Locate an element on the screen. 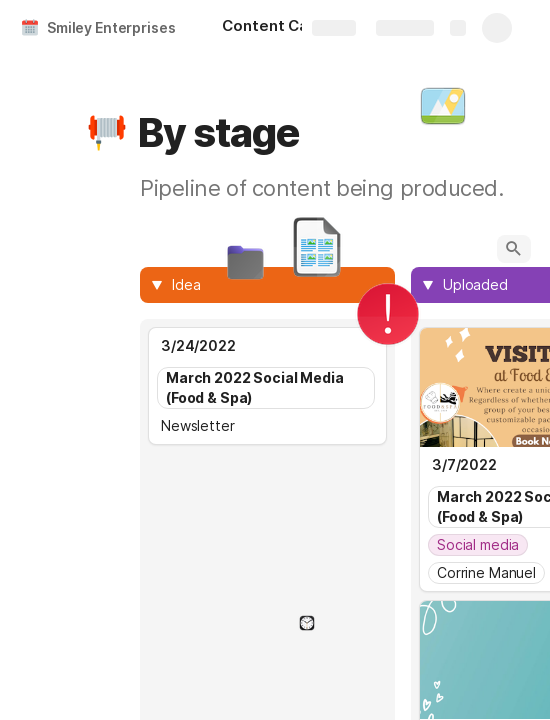 The height and width of the screenshot is (720, 550). open the clock app is located at coordinates (307, 623).